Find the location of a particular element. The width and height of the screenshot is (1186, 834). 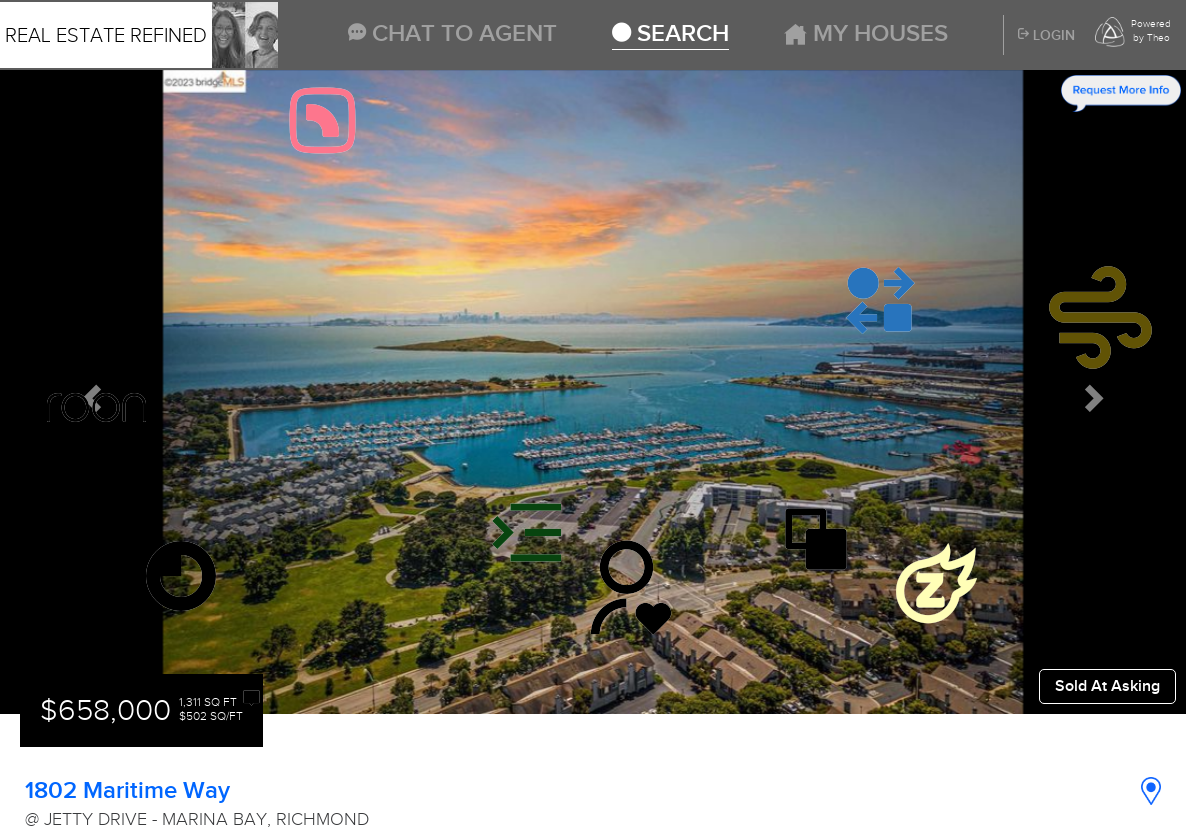

open spectrum app is located at coordinates (322, 120).